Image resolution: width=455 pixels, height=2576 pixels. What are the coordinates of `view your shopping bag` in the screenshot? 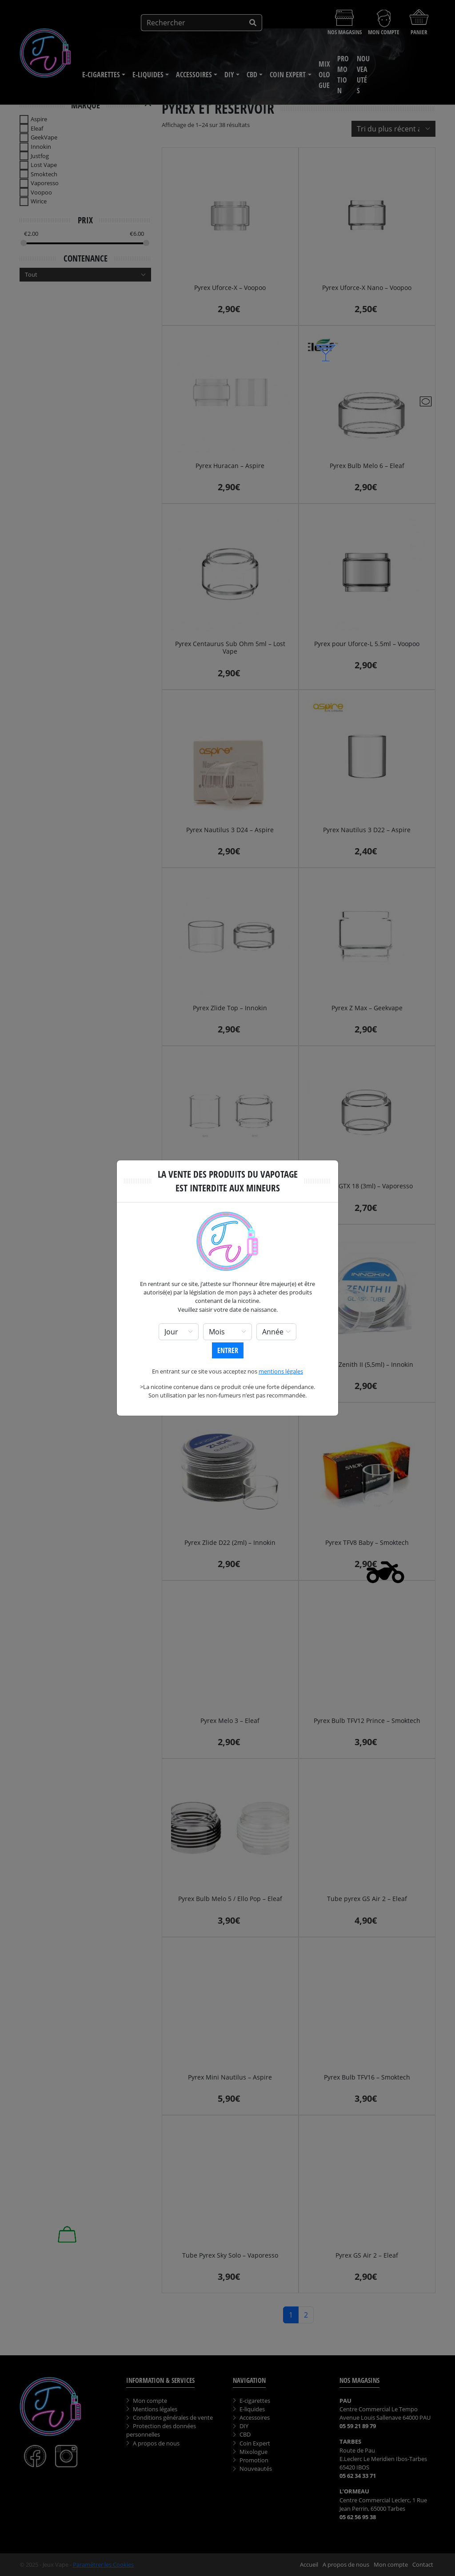 It's located at (67, 2235).